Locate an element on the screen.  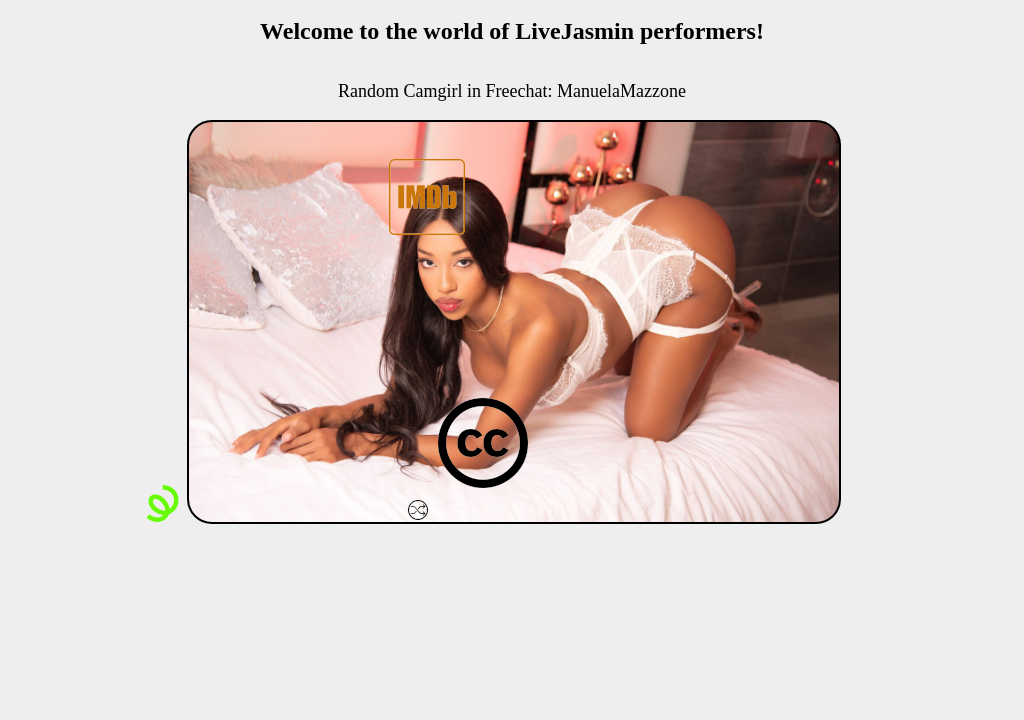
visit IMDb website or app is located at coordinates (427, 197).